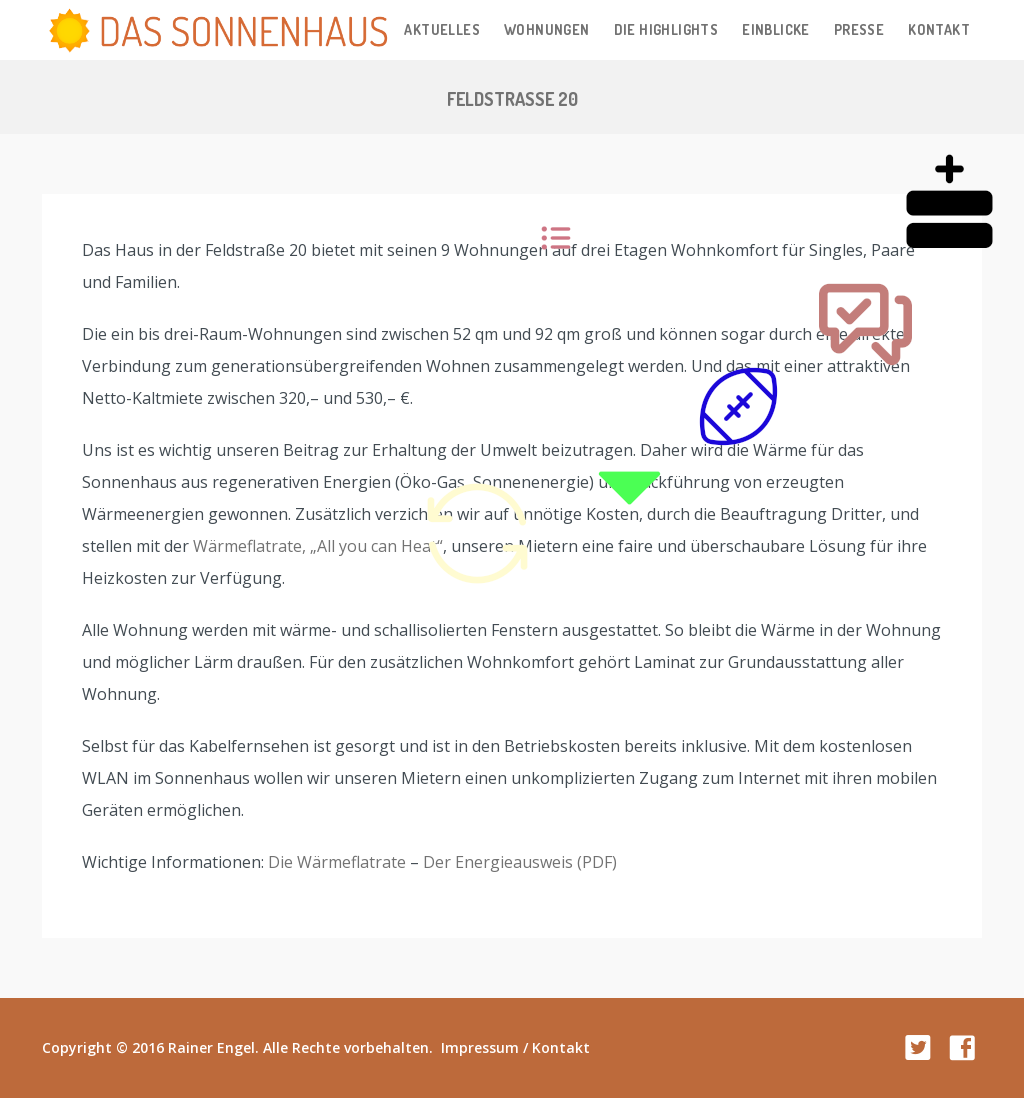 The image size is (1024, 1098). I want to click on sync or refresh data, so click(477, 533).